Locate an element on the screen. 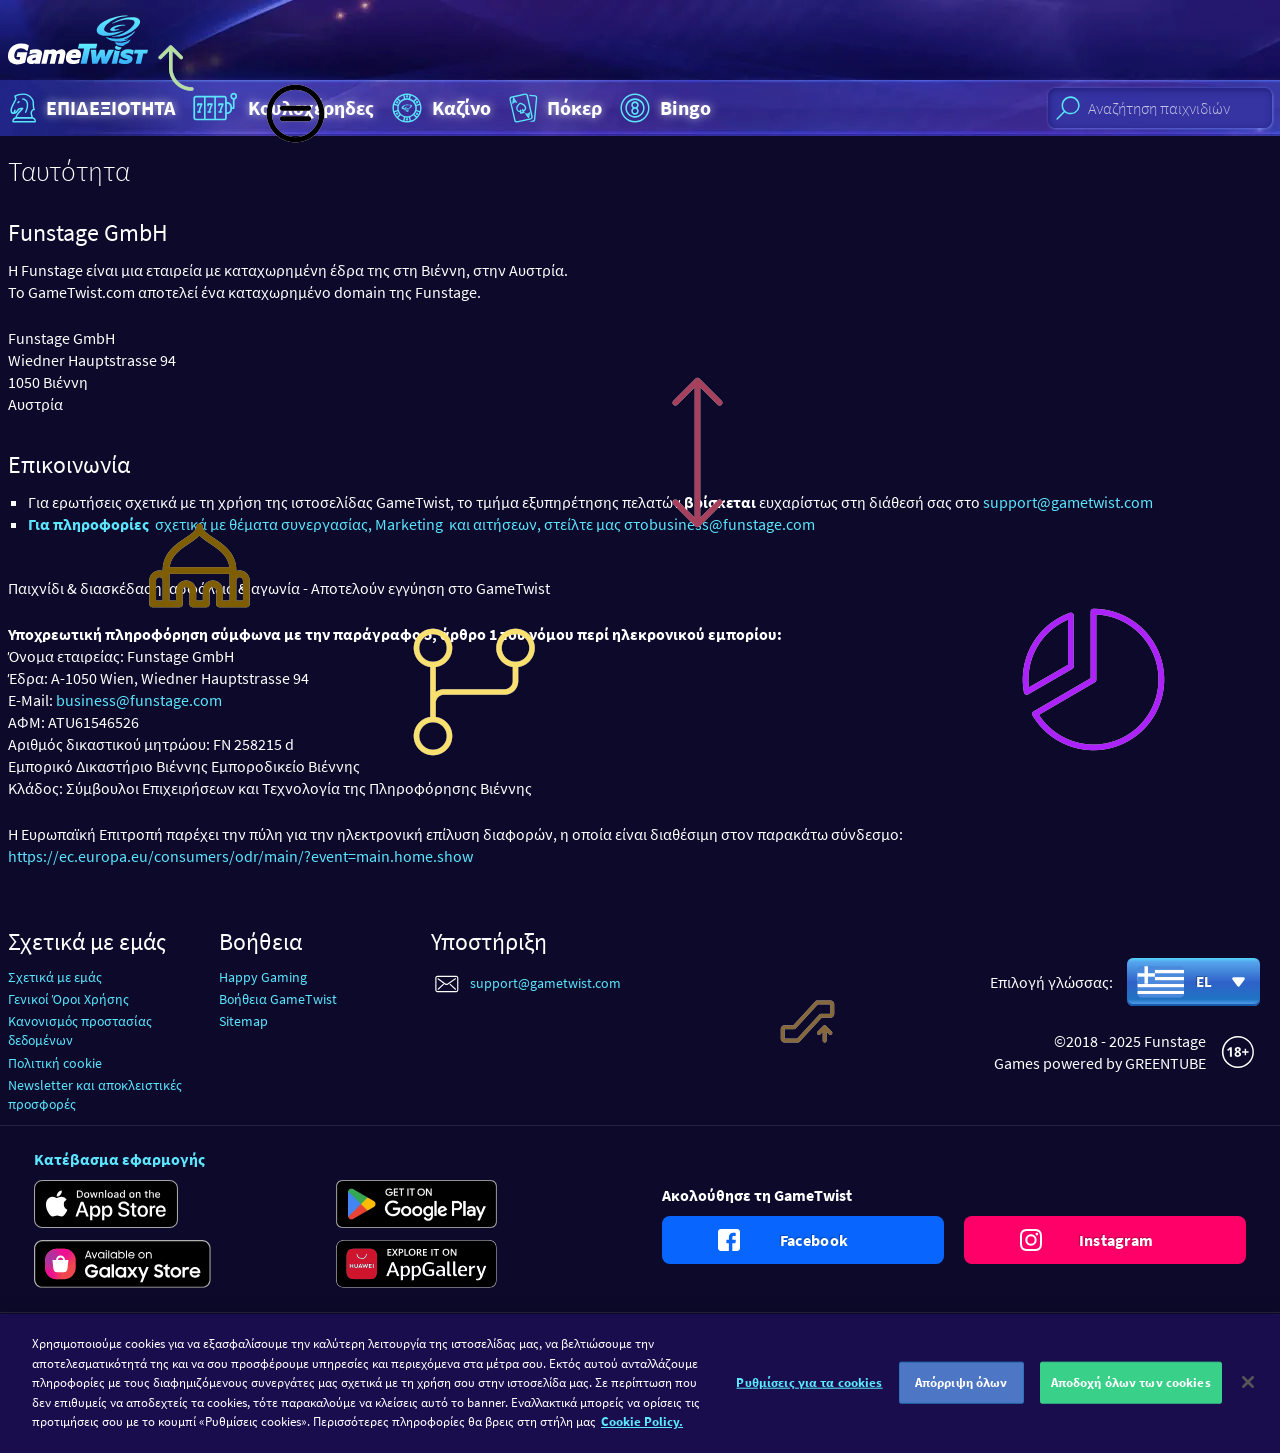  indicates equality or balanced state is located at coordinates (295, 113).